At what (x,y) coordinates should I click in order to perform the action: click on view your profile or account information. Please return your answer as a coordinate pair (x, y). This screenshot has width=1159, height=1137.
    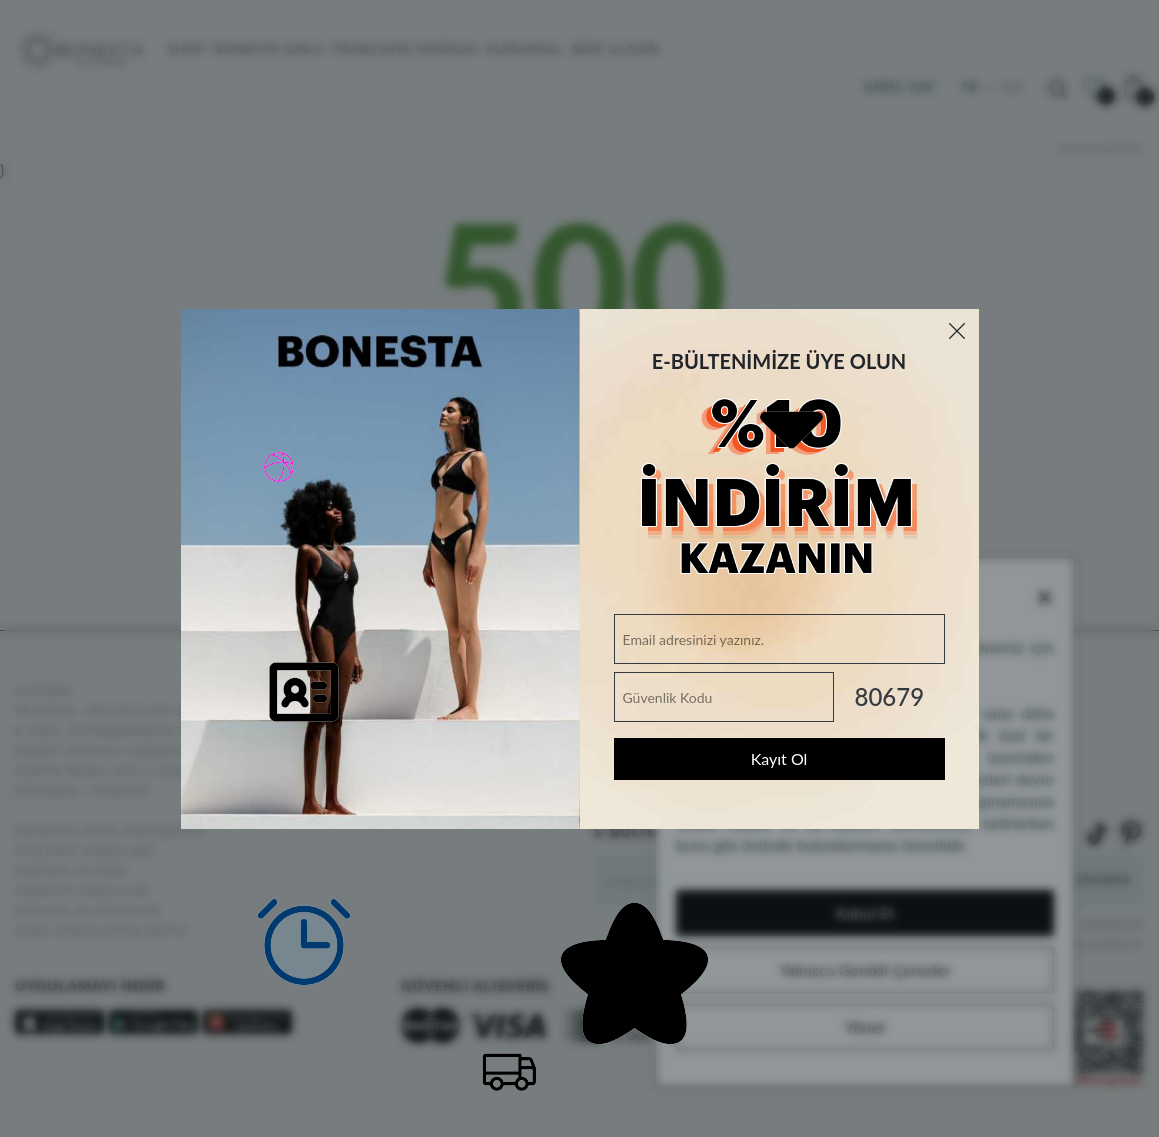
    Looking at the image, I should click on (304, 692).